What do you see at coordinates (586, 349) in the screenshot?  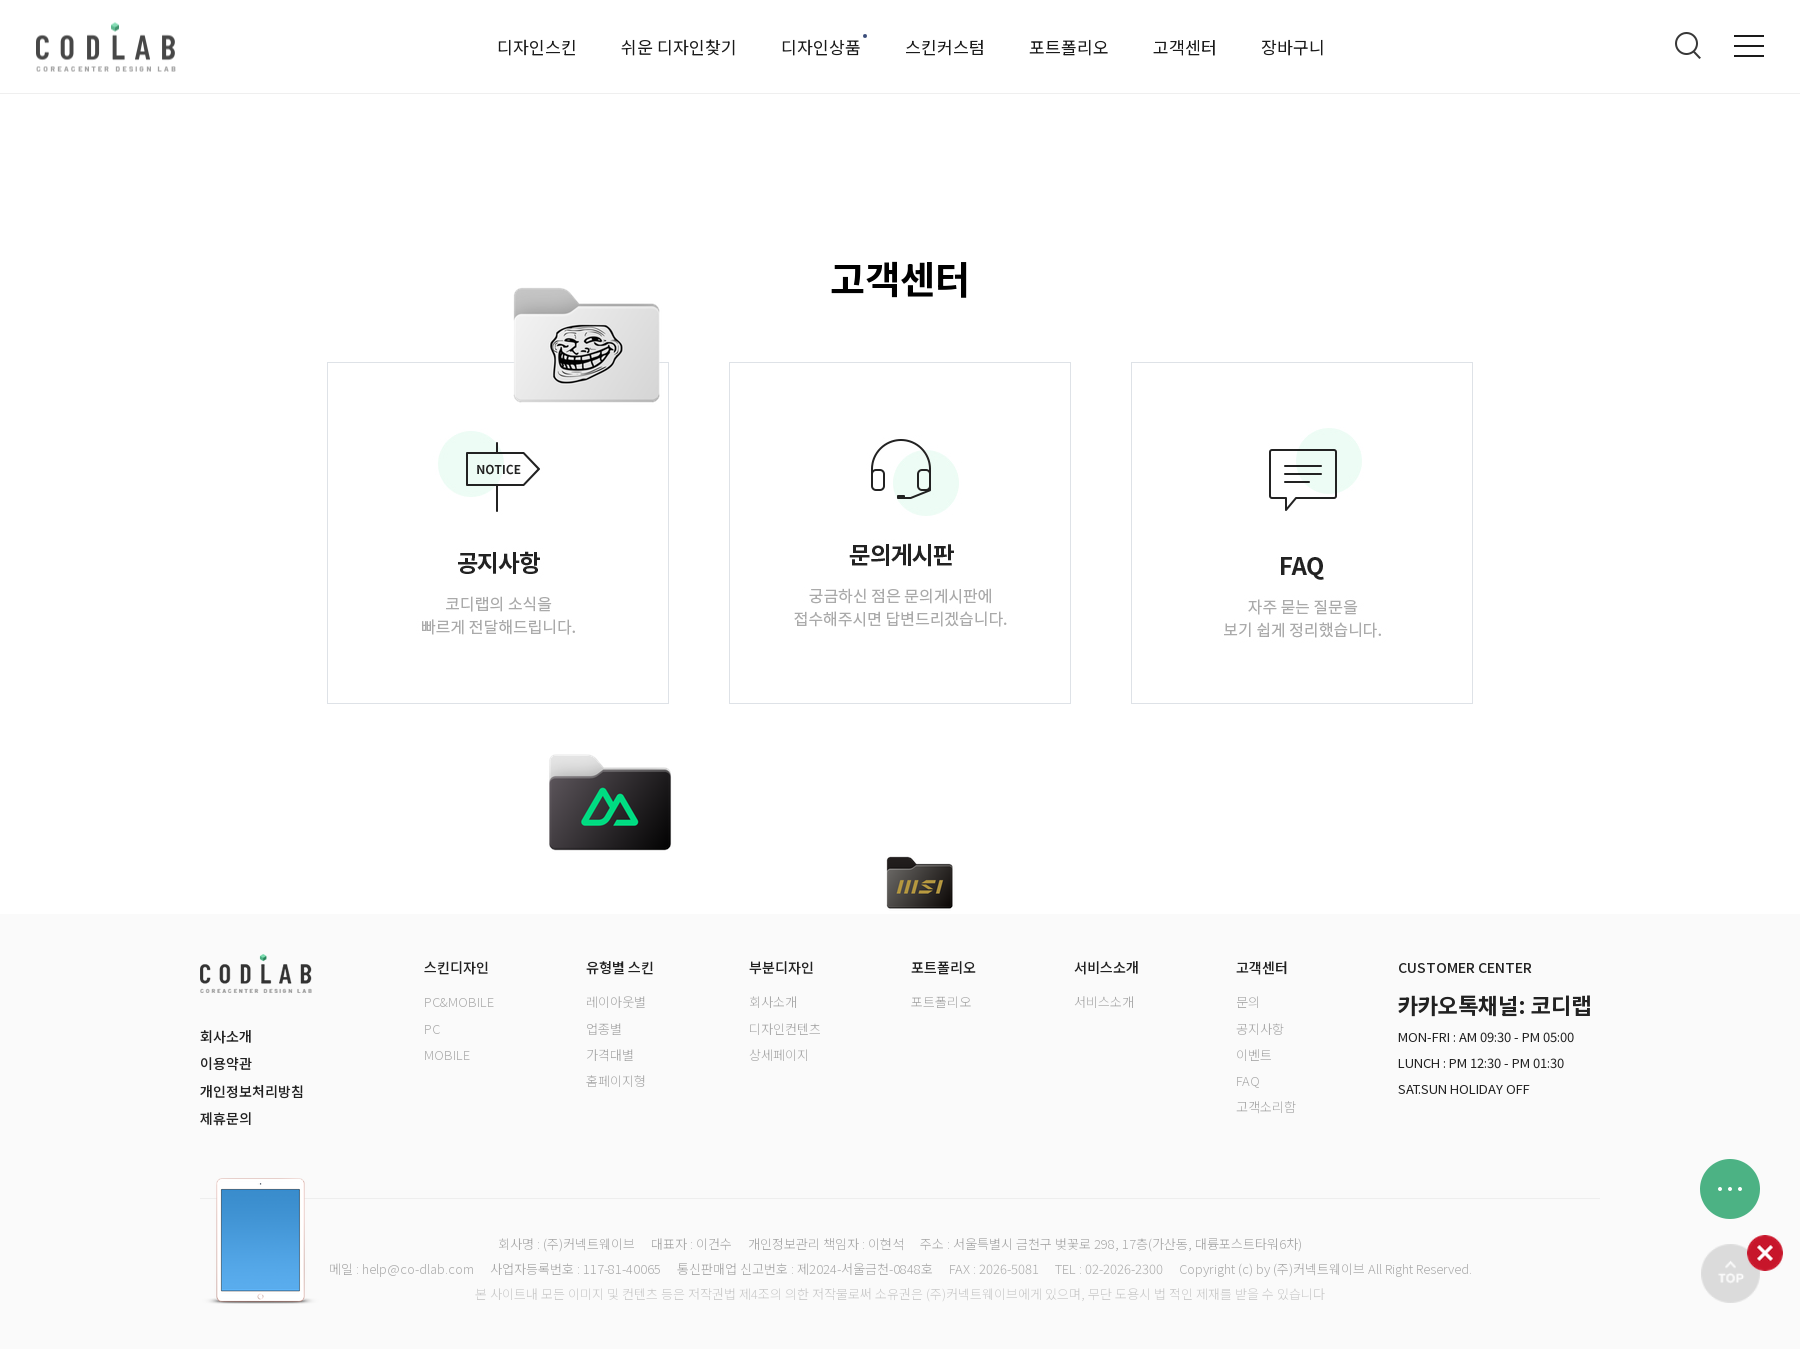 I see `open your meme collection folder` at bounding box center [586, 349].